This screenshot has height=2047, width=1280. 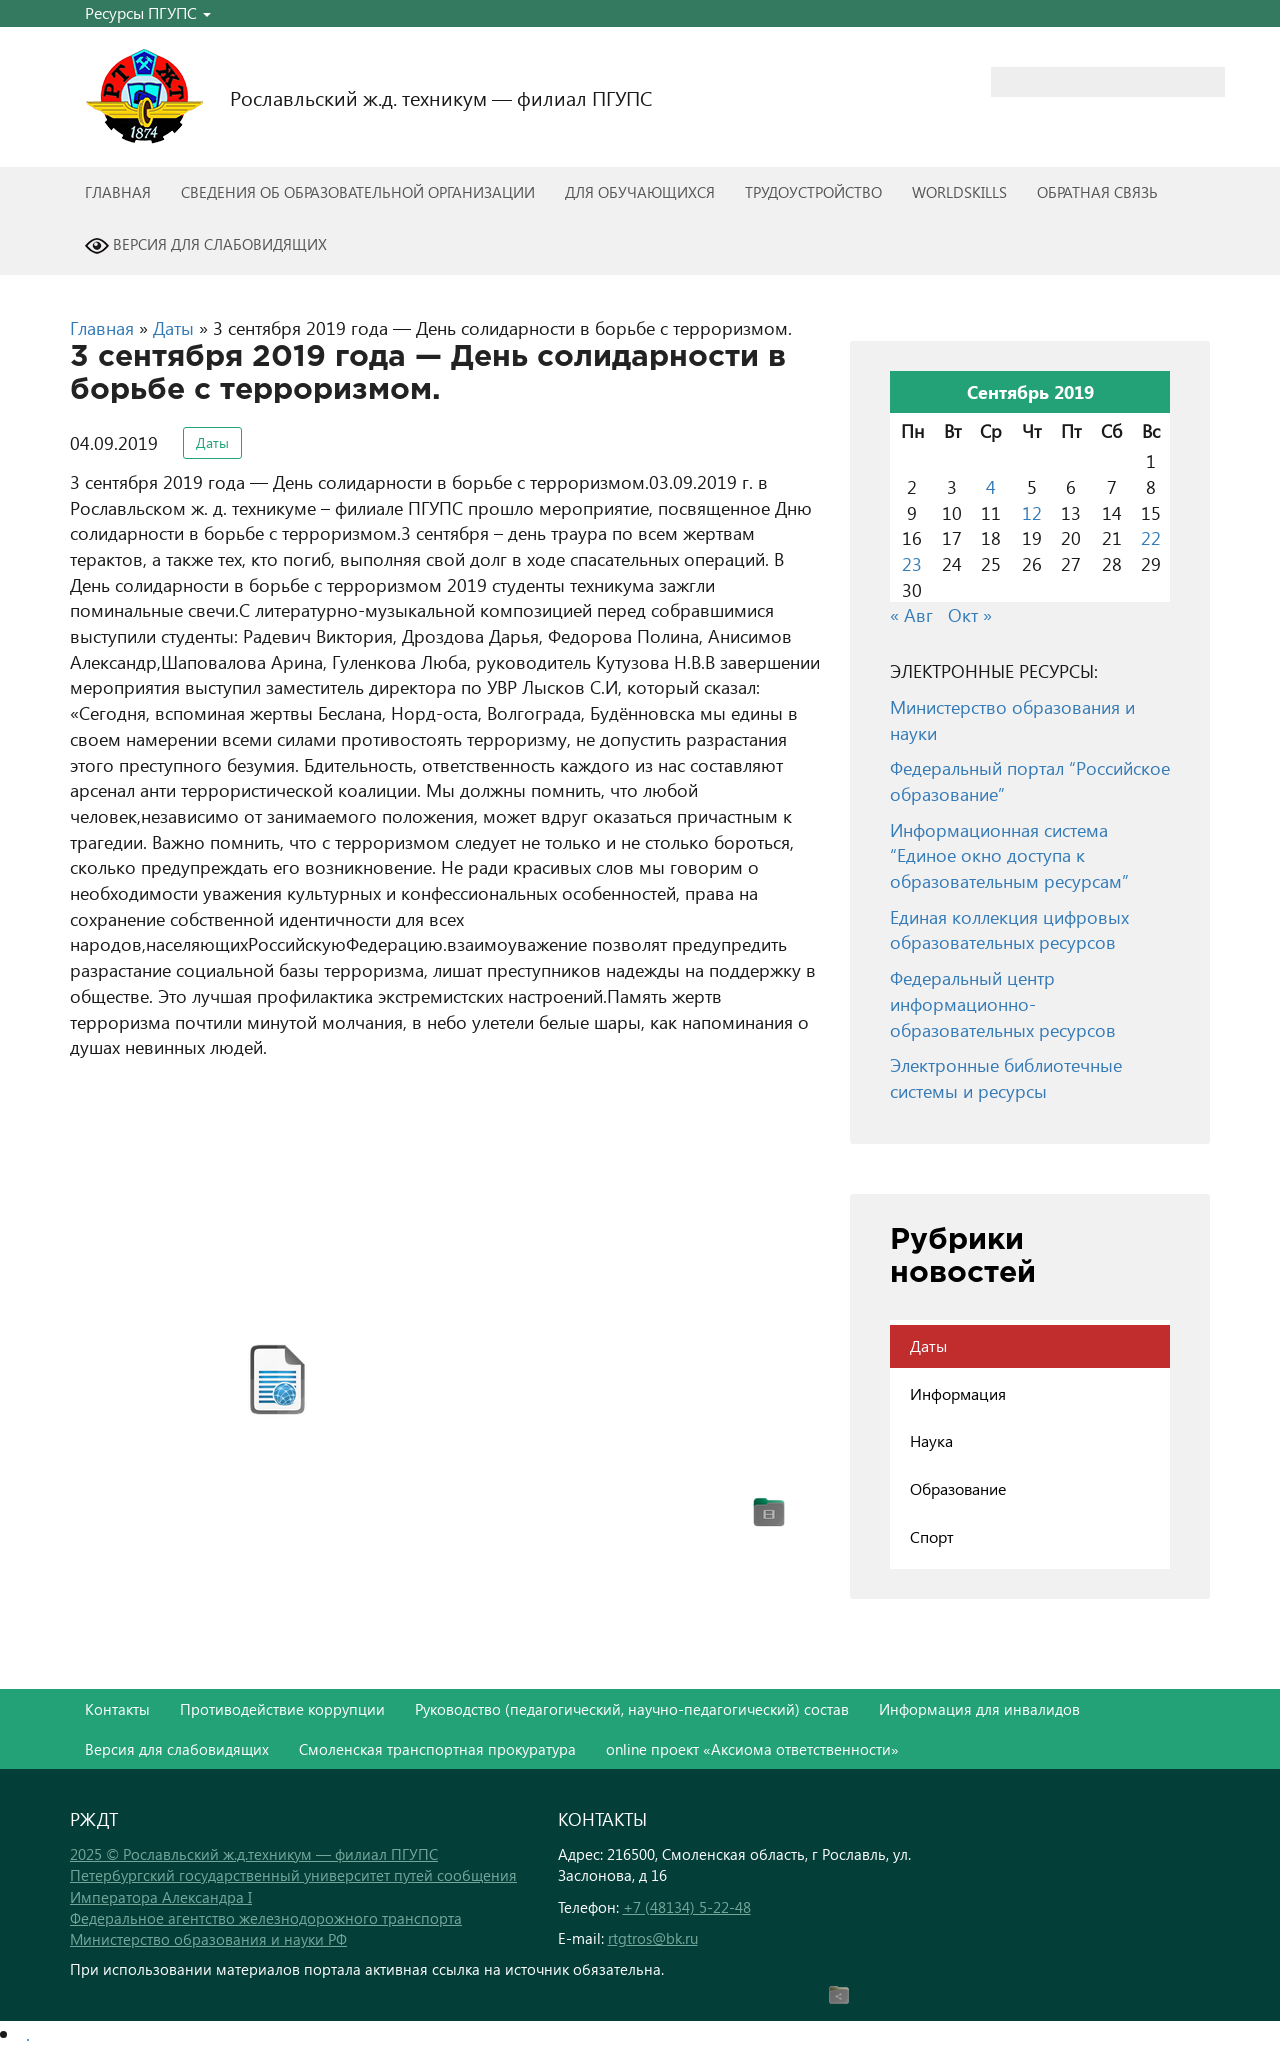 What do you see at coordinates (277, 1379) in the screenshot?
I see `a web document or HTML file created in LibreOffice` at bounding box center [277, 1379].